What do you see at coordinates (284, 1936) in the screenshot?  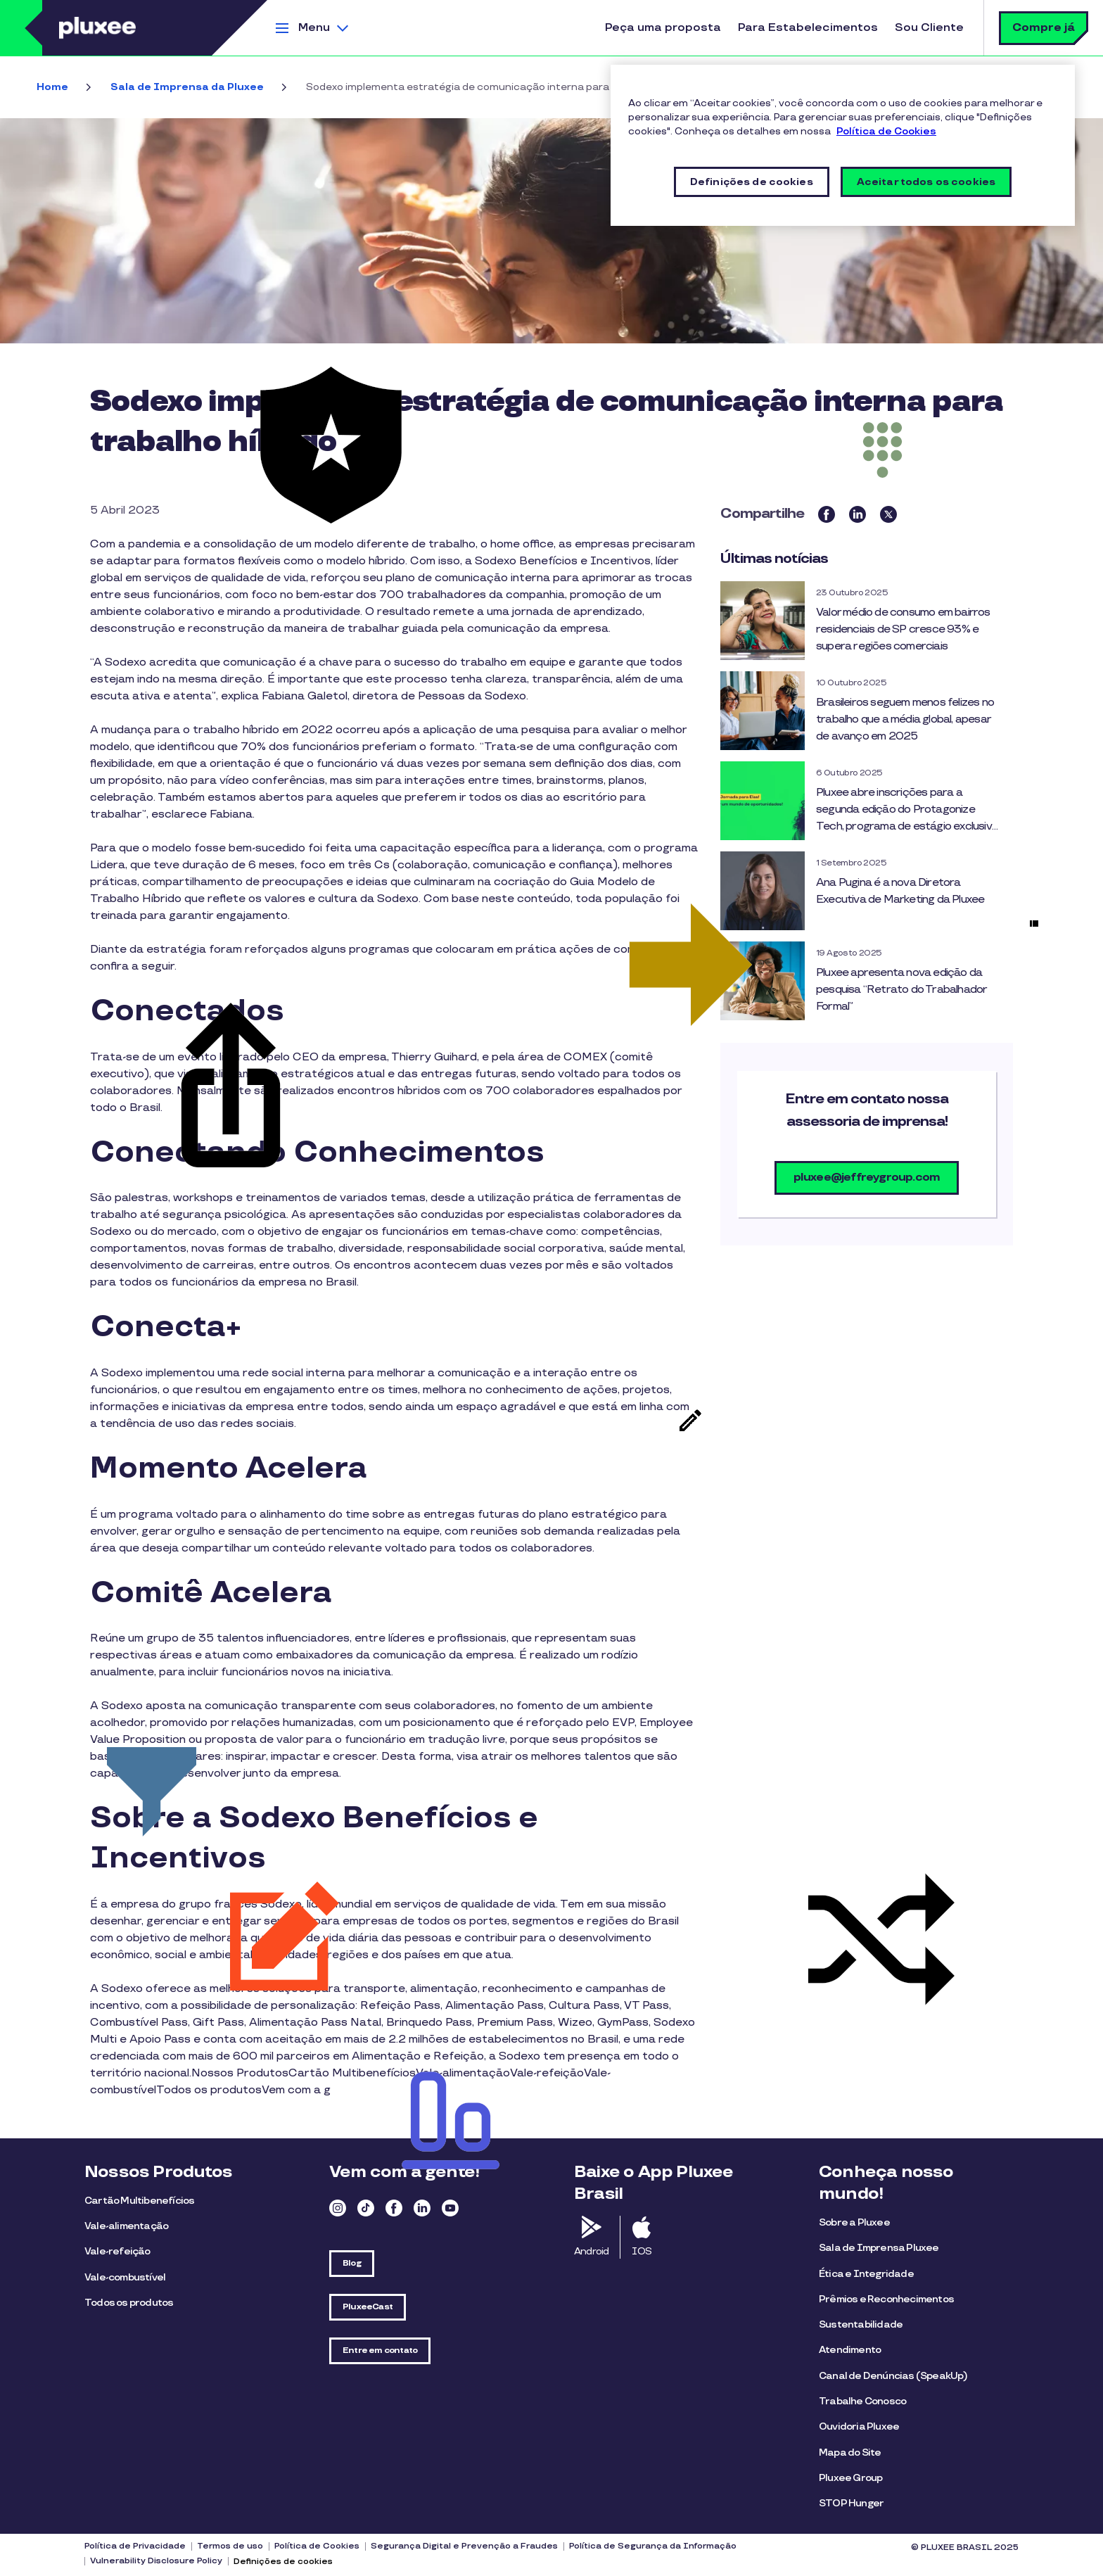 I see `compose a new message or document` at bounding box center [284, 1936].